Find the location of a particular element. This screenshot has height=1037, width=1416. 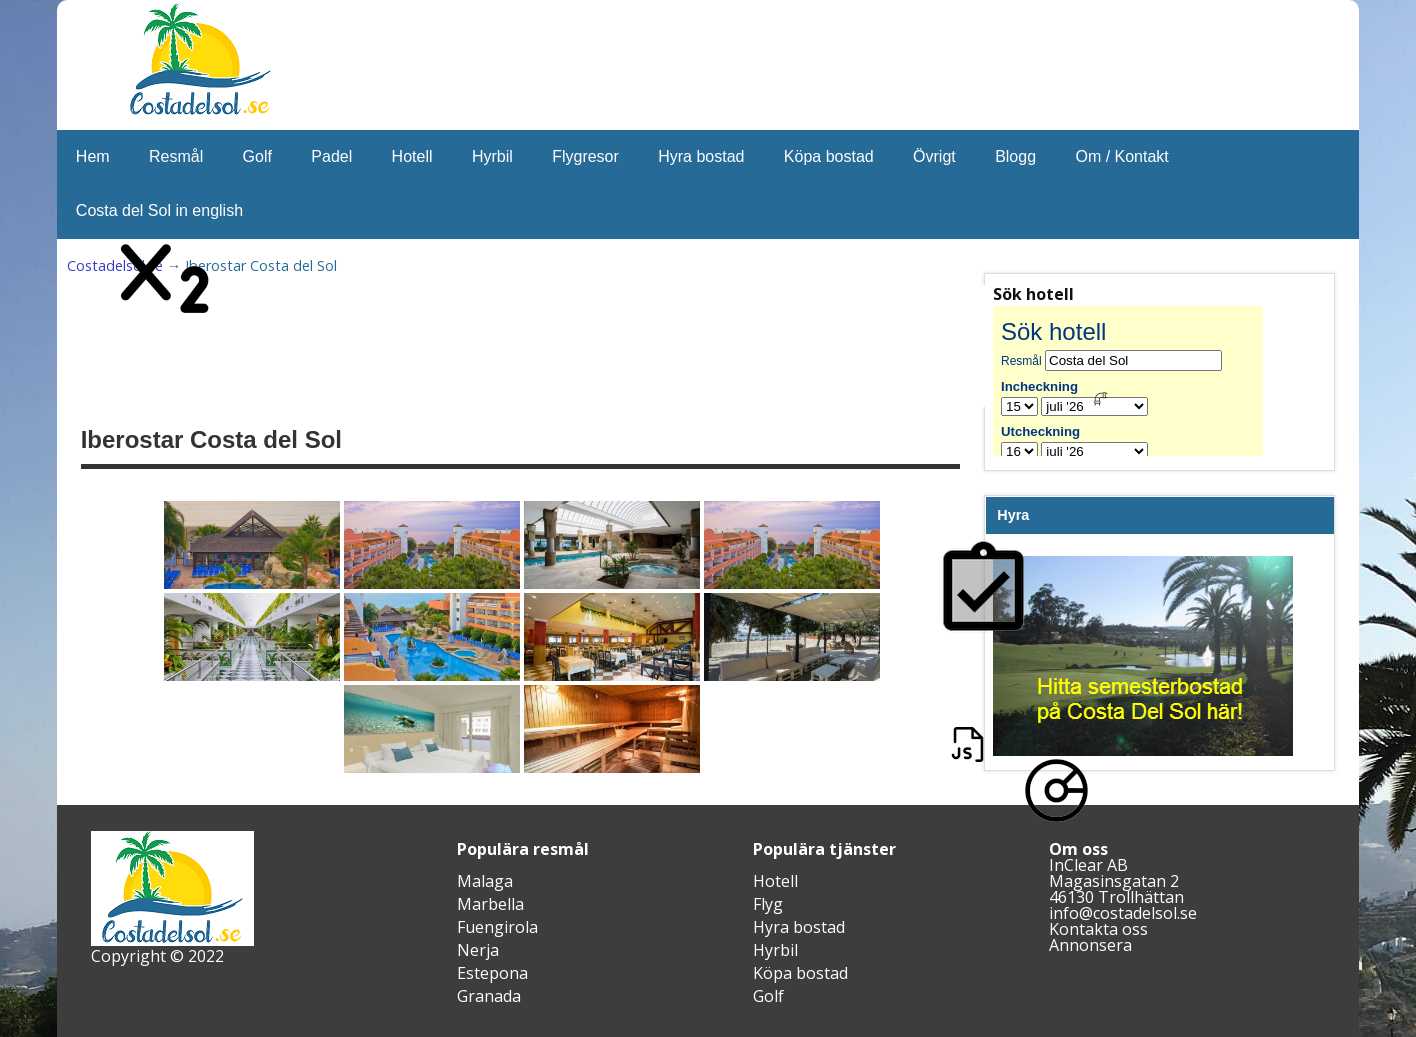

represents plumbing or pipeline functionality is located at coordinates (1100, 398).